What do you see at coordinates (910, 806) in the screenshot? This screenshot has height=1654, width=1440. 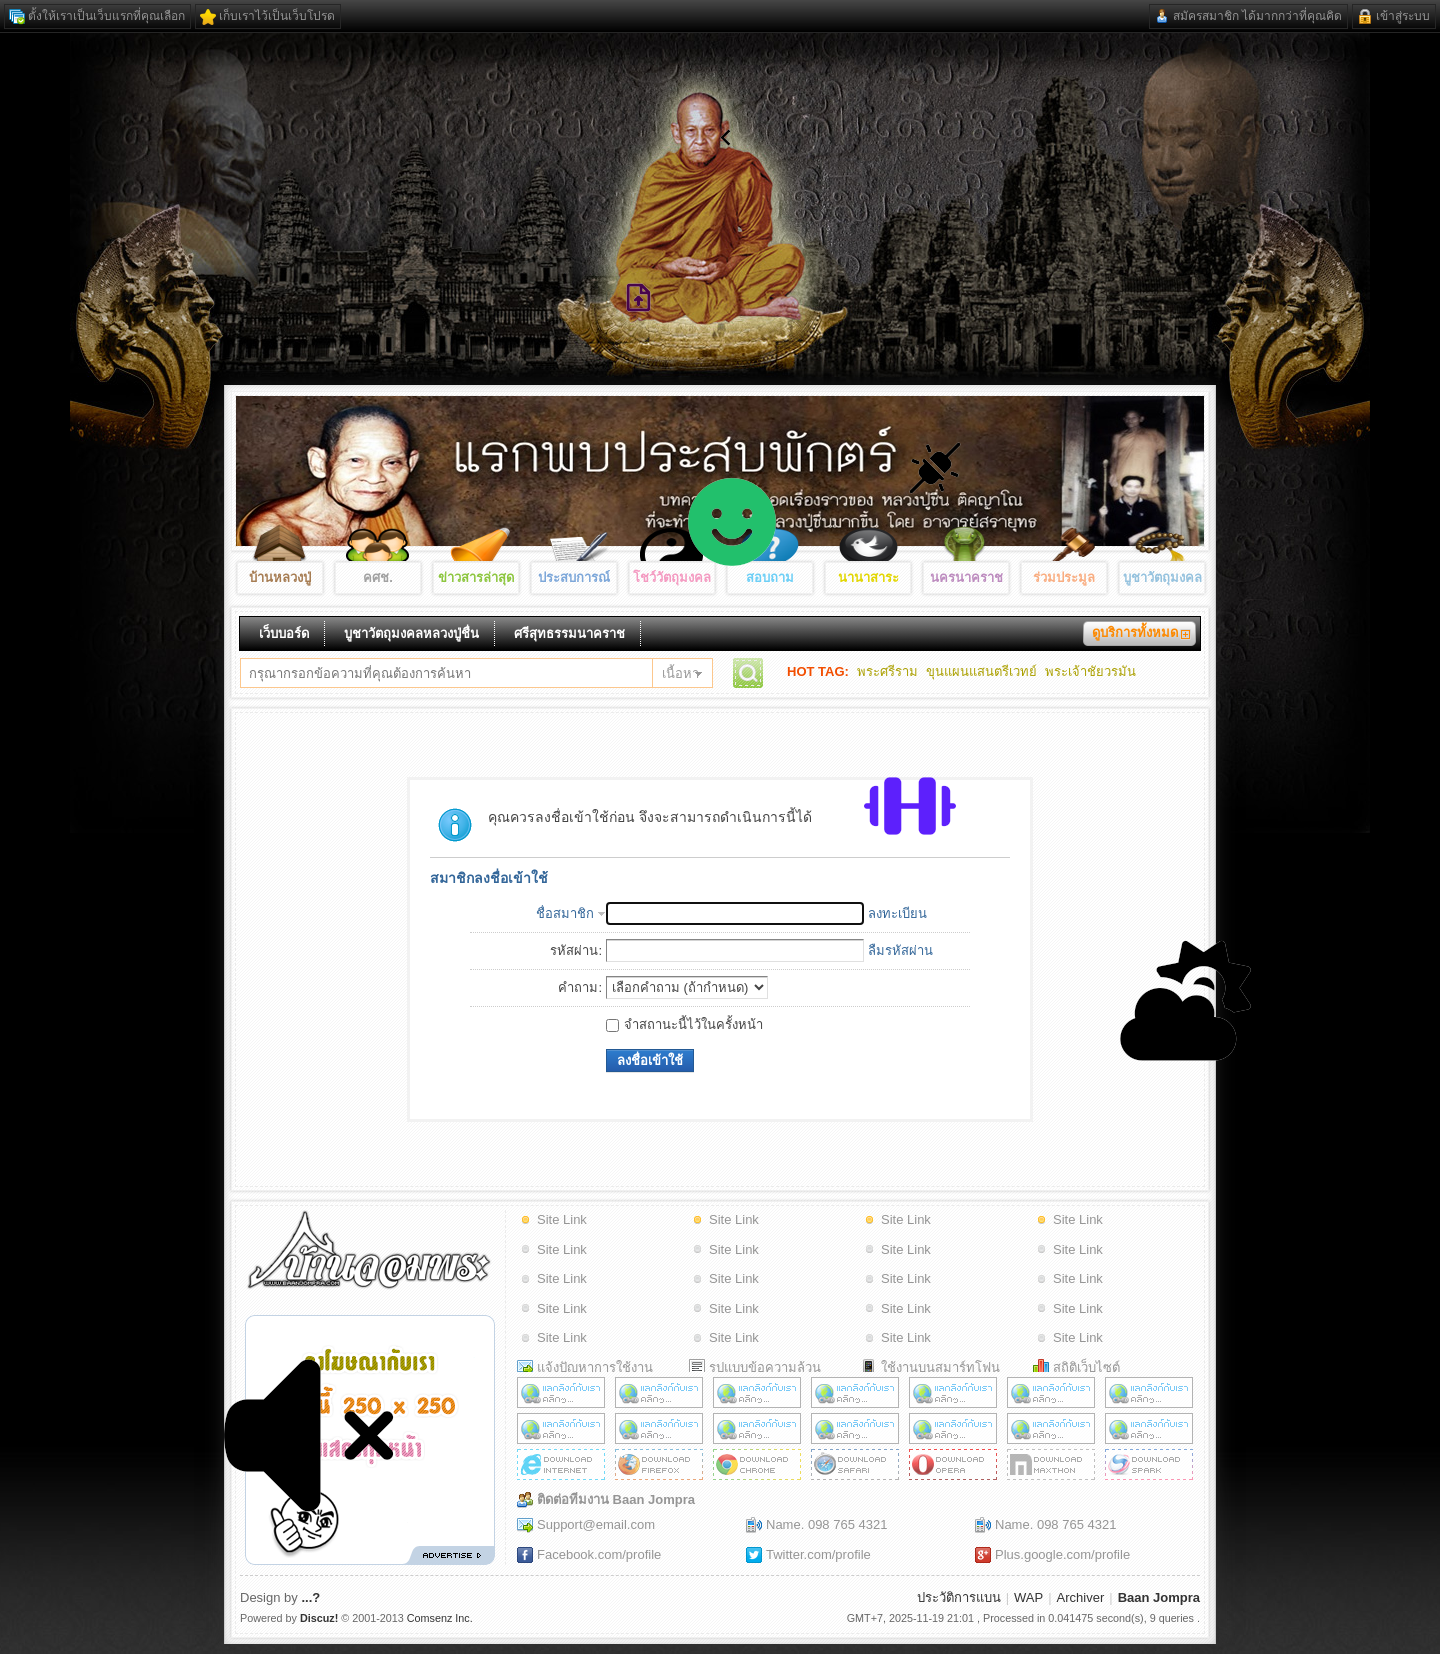 I see `access workout or fitness features` at bounding box center [910, 806].